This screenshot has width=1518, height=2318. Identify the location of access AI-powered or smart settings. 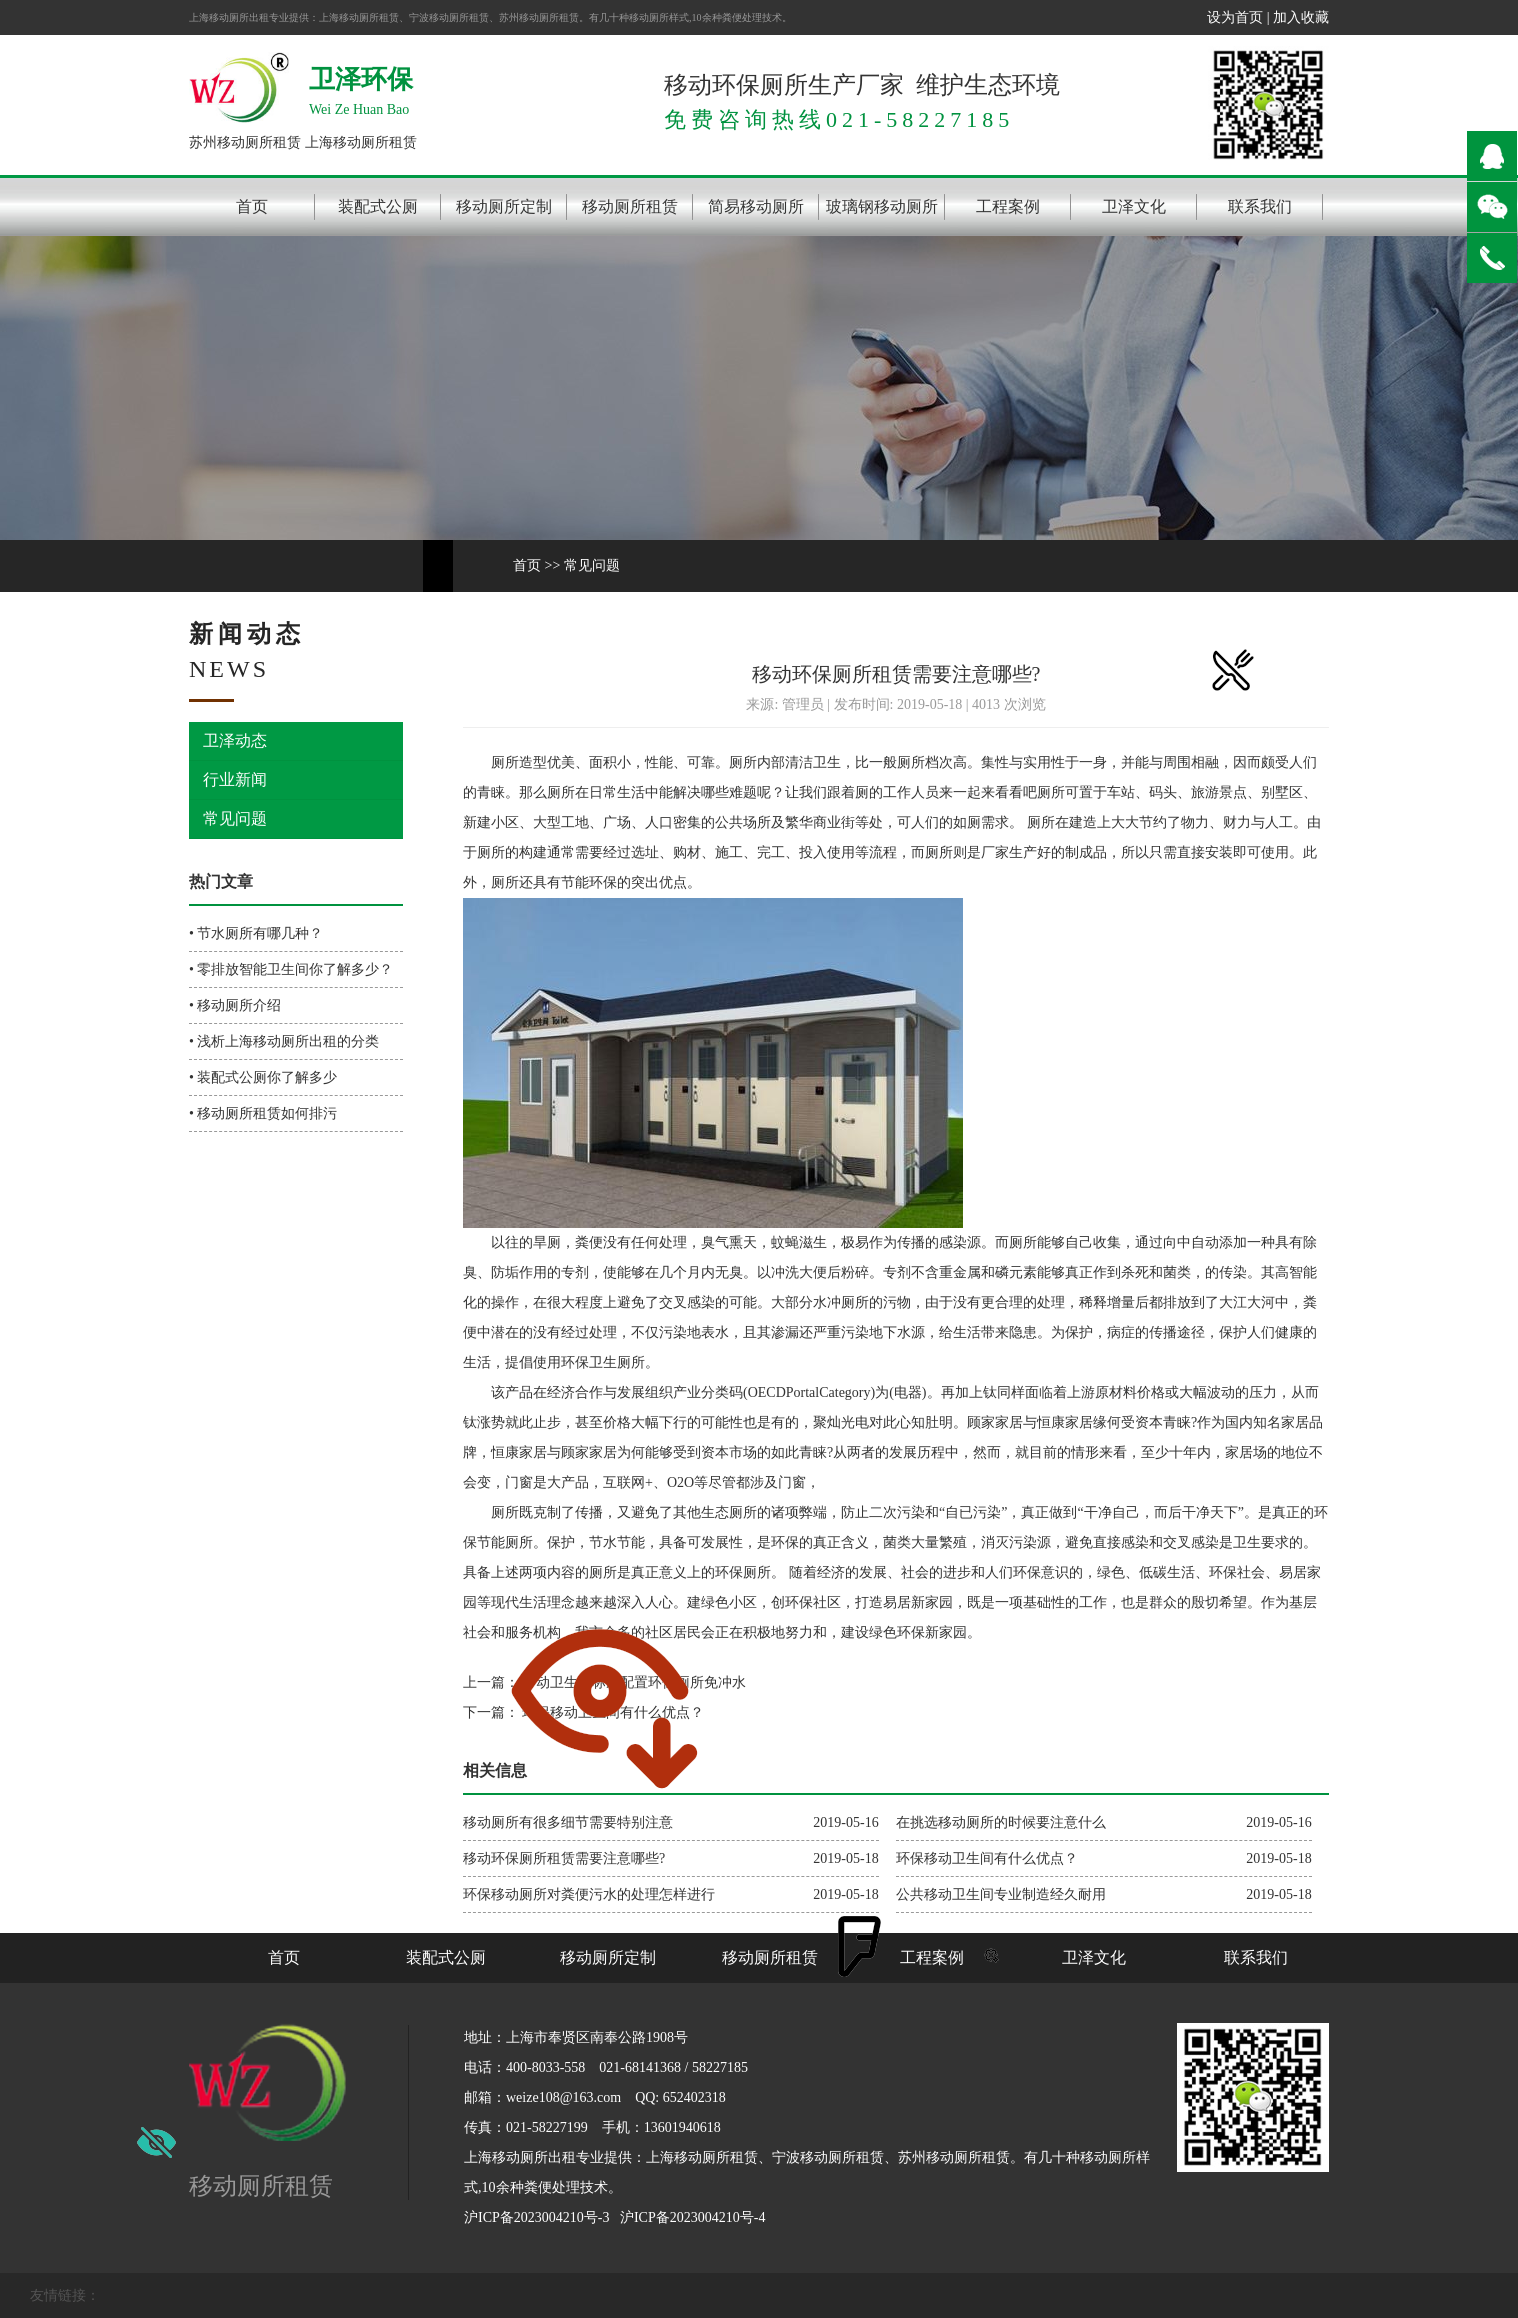
(991, 1955).